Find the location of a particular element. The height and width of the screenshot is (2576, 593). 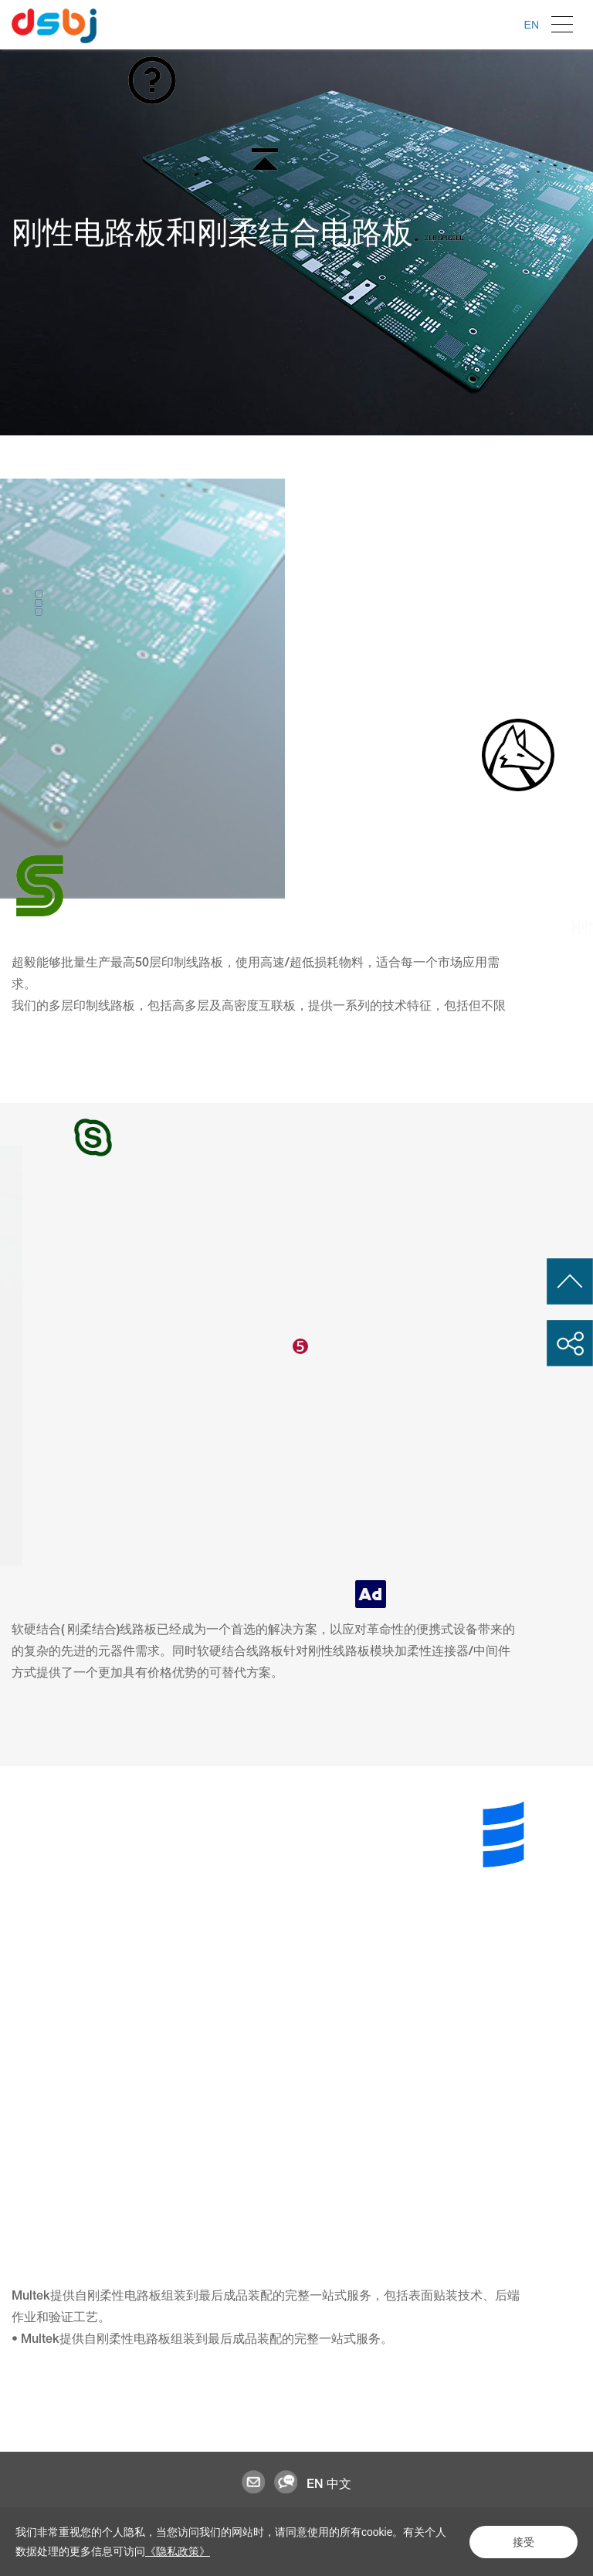

access help or FAQ section is located at coordinates (152, 80).